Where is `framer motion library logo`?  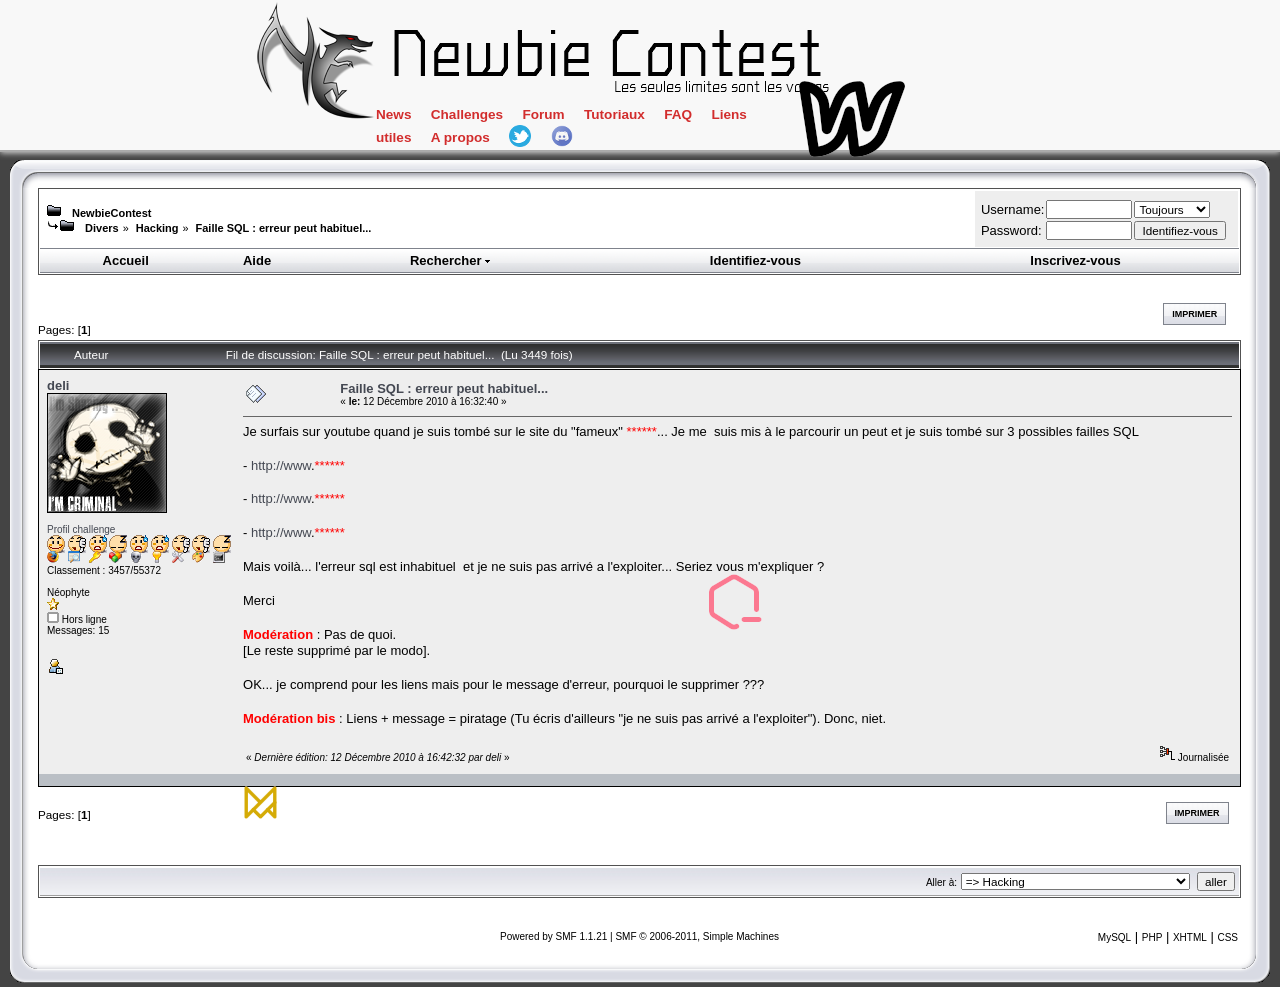
framer motion library logo is located at coordinates (260, 802).